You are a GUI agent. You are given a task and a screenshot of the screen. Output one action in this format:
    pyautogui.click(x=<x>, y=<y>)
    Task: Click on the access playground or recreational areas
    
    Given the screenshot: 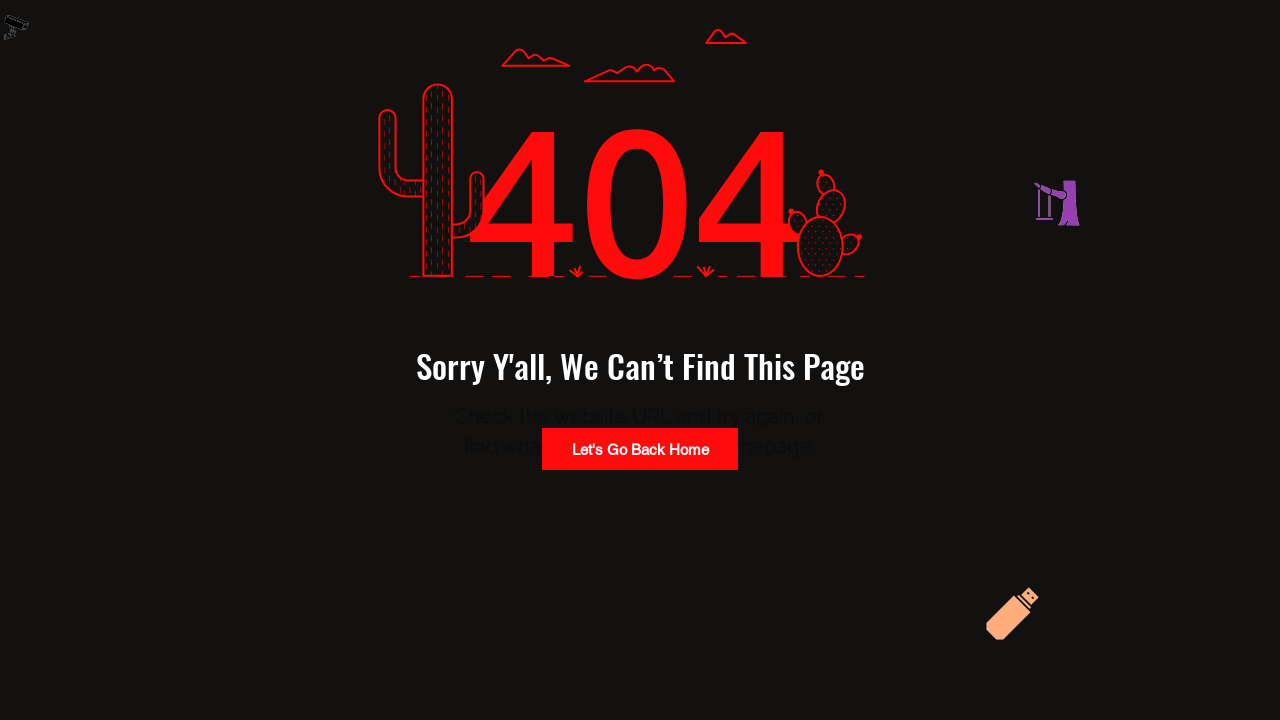 What is the action you would take?
    pyautogui.click(x=1057, y=203)
    